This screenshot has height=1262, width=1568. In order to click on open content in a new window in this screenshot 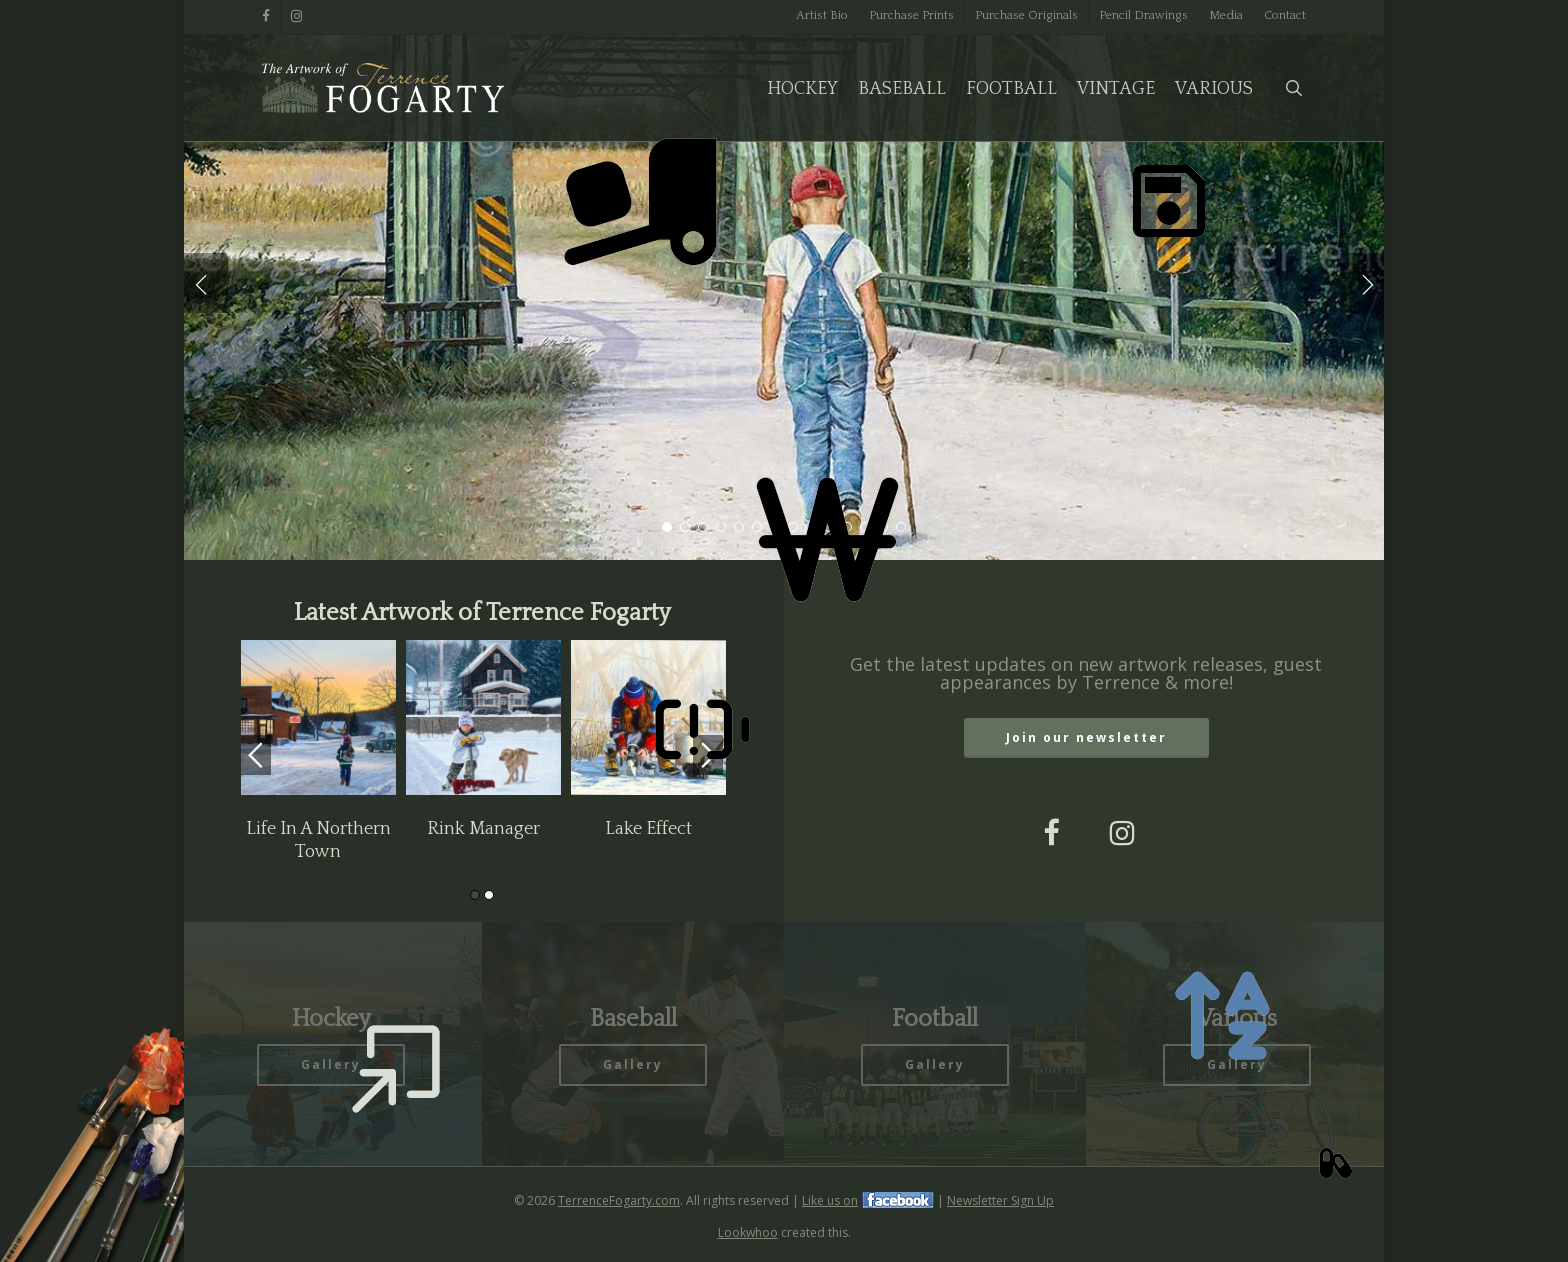, I will do `click(396, 1069)`.